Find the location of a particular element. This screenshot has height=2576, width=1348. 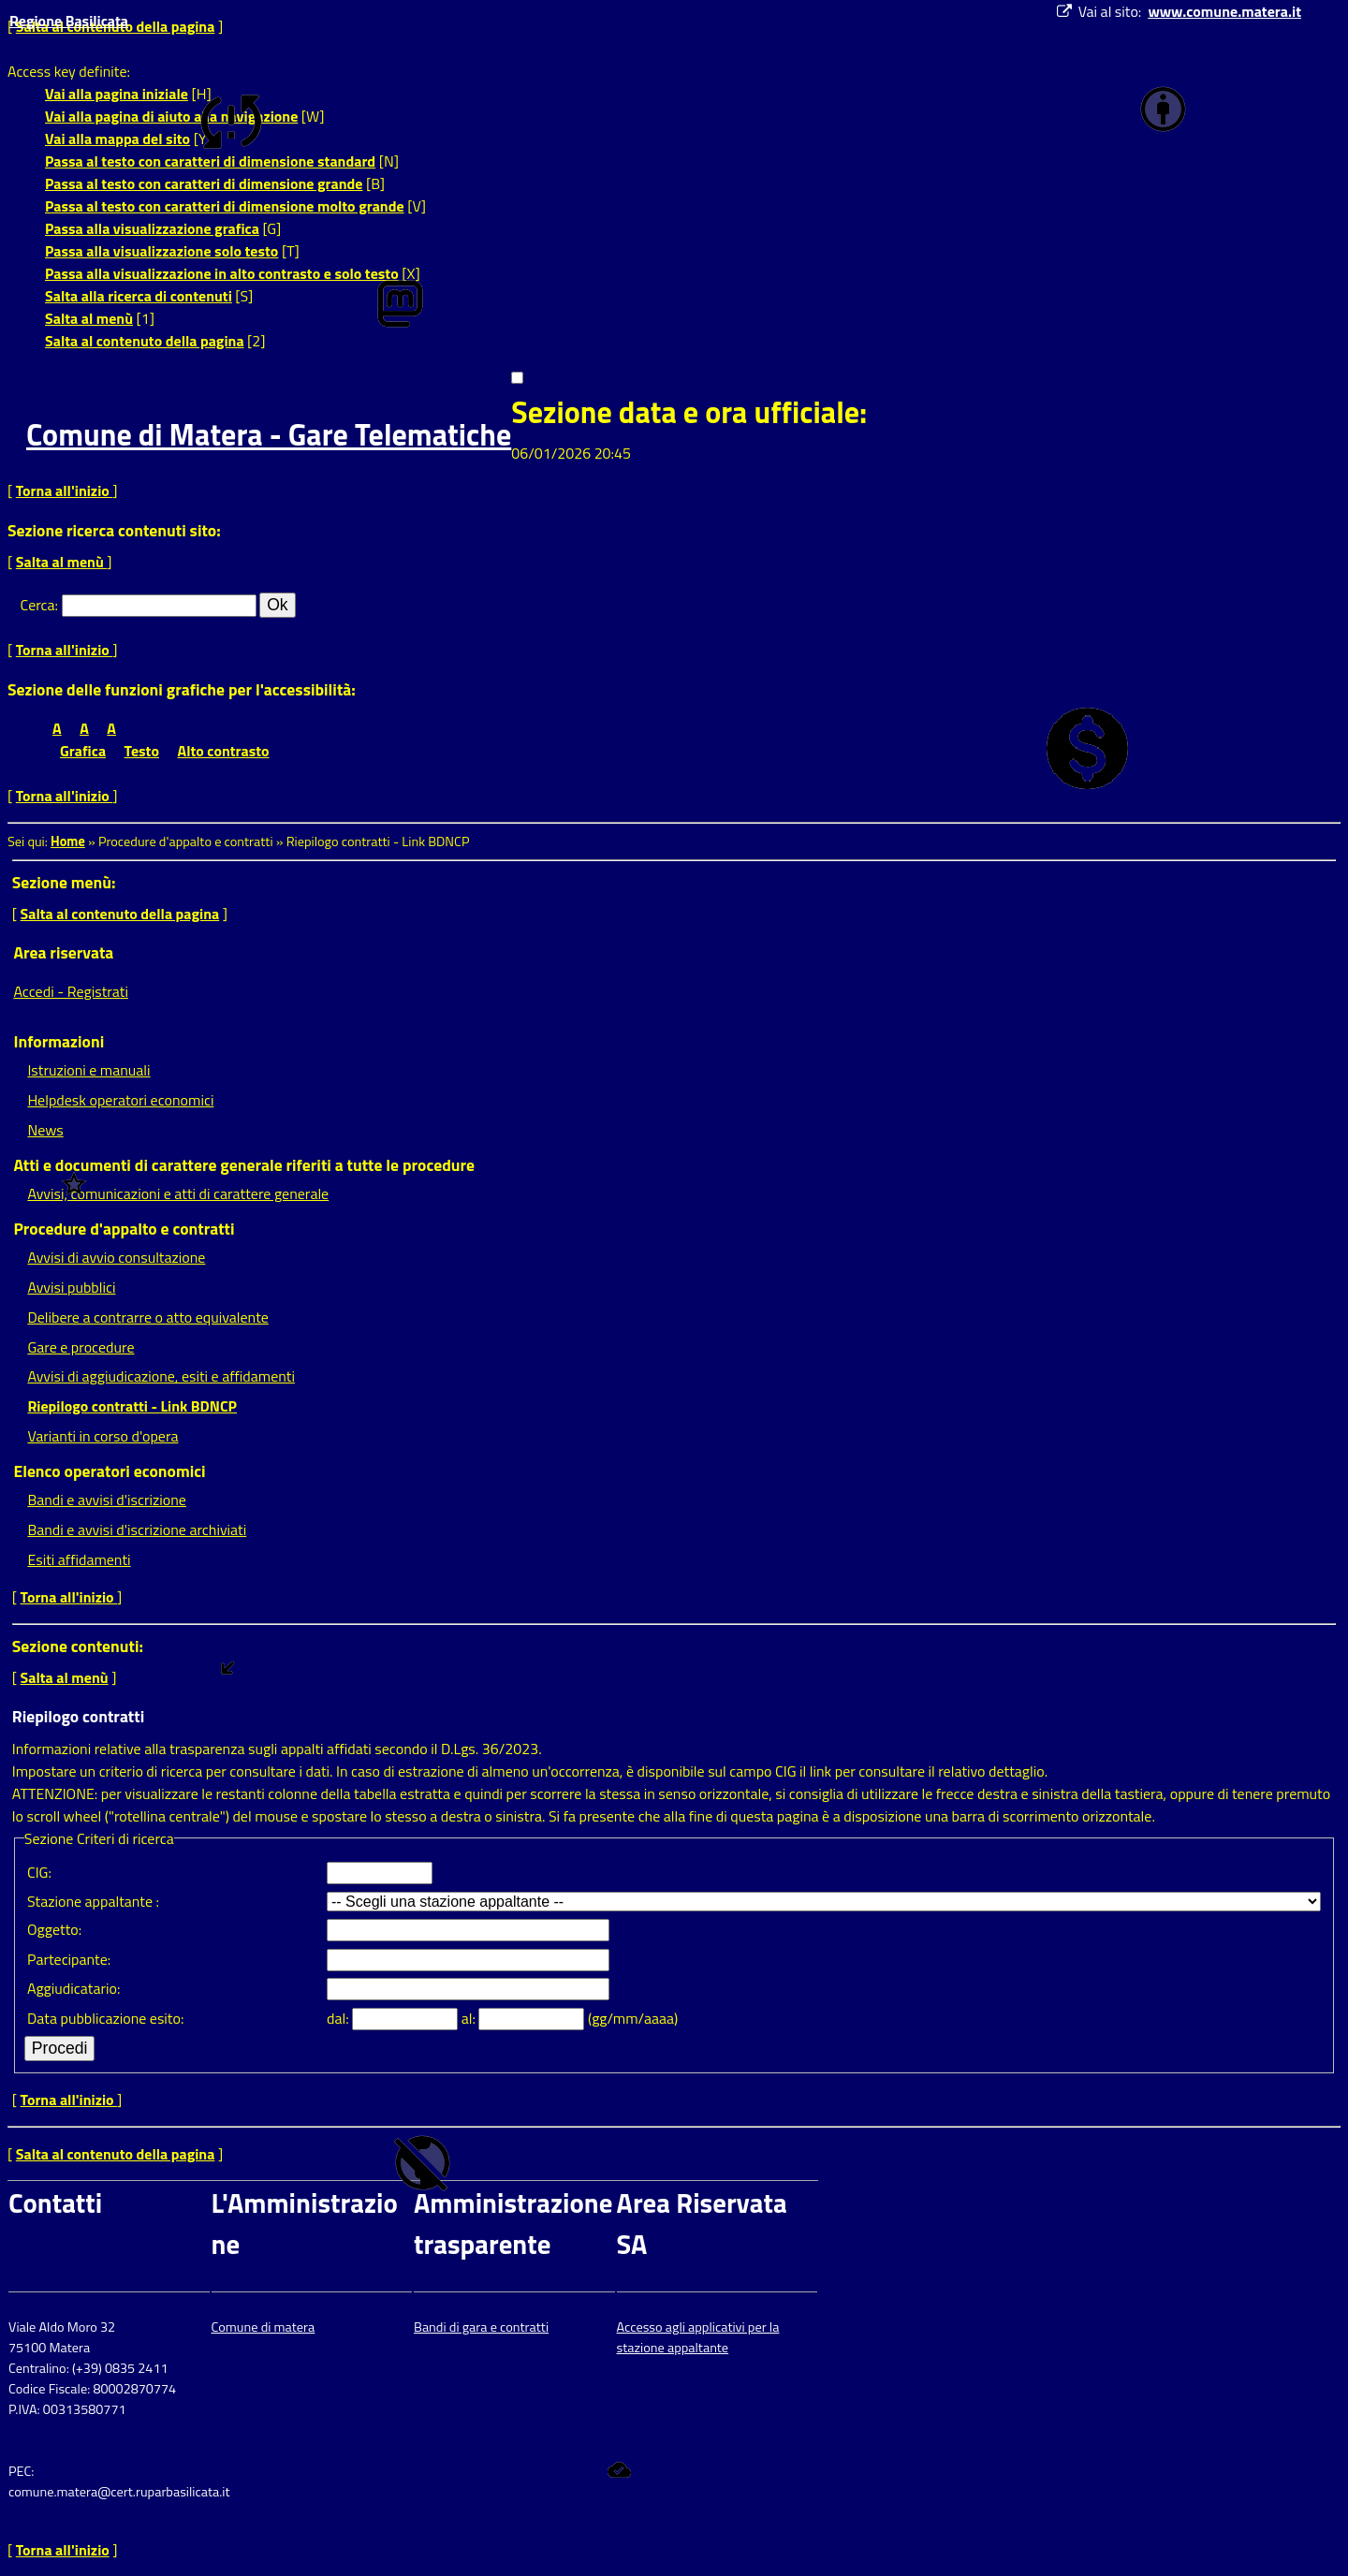

add to favorites is located at coordinates (74, 1184).